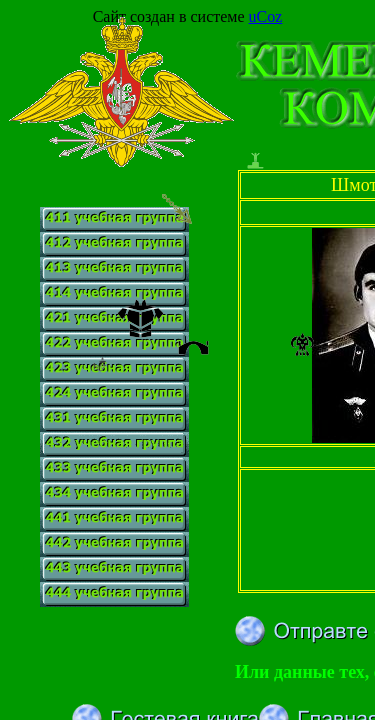  I want to click on equip harpoon weapon or grappling tool, so click(177, 209).